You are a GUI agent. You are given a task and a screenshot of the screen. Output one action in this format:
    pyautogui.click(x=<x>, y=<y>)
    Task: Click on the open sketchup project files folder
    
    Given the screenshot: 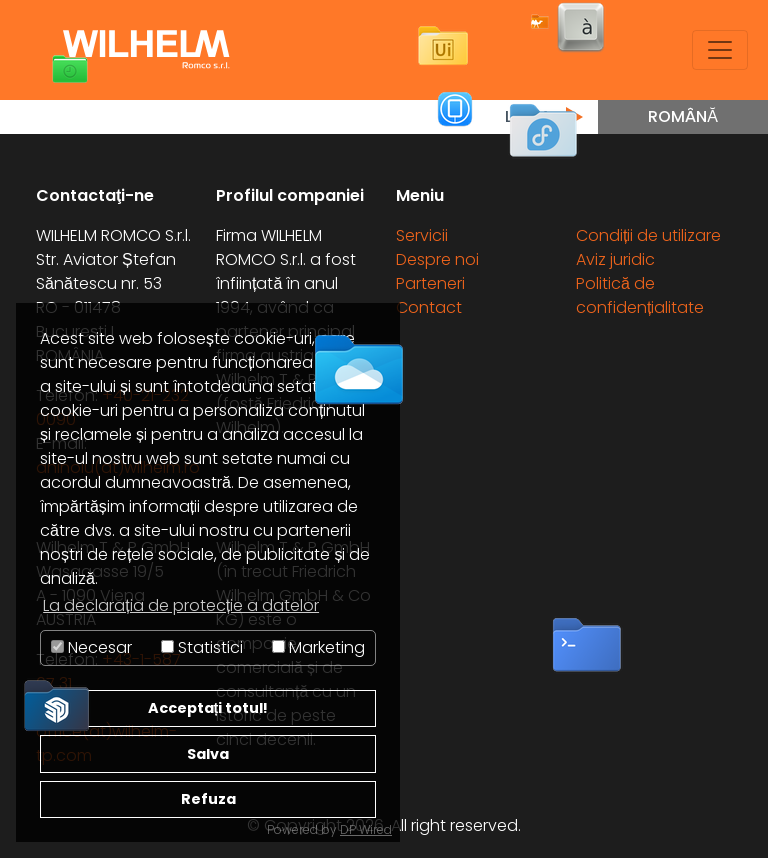 What is the action you would take?
    pyautogui.click(x=56, y=707)
    